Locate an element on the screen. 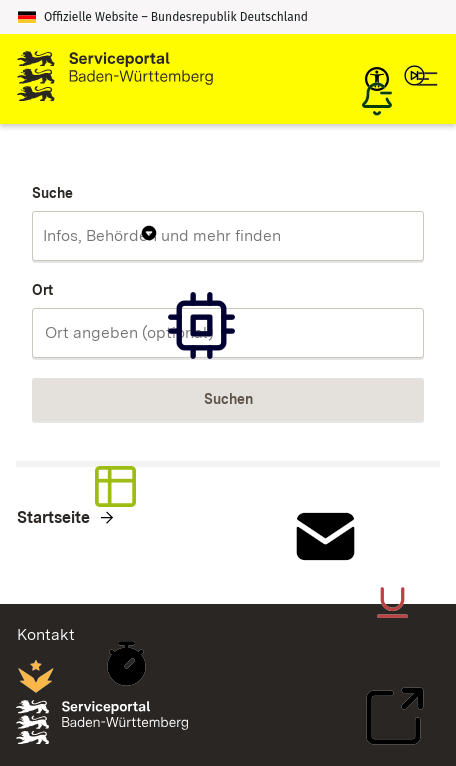  view processor or system performance is located at coordinates (201, 325).